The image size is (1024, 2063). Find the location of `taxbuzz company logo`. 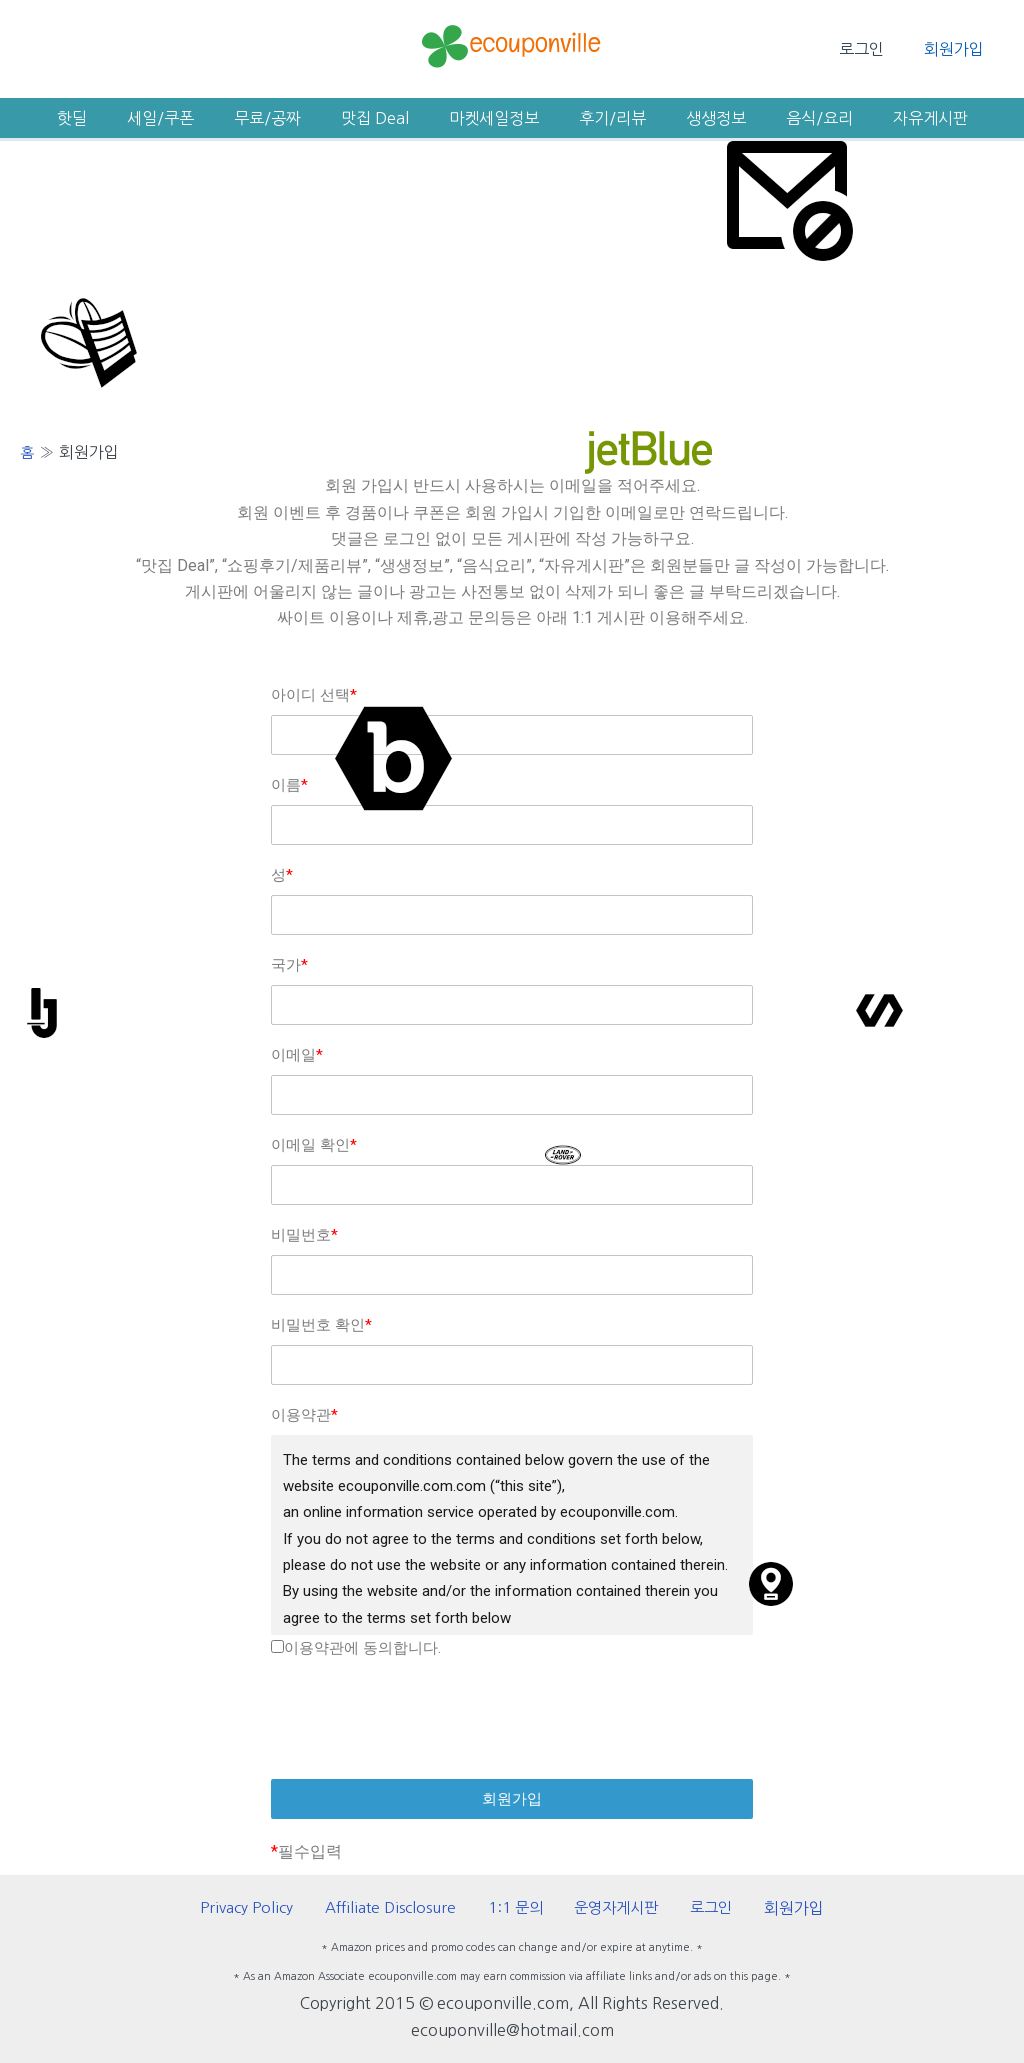

taxbuzz company logo is located at coordinates (89, 343).